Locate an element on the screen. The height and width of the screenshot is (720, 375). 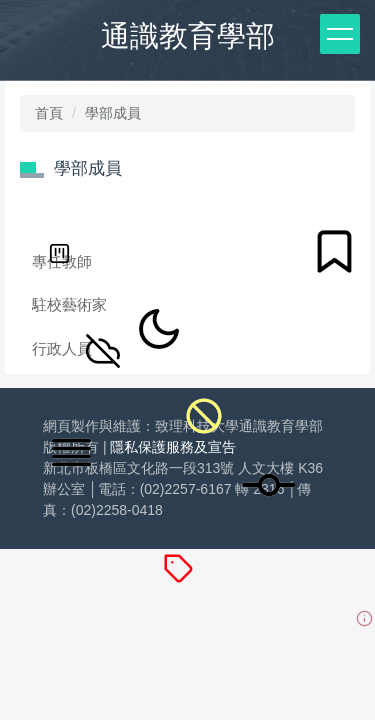
indicates a blocked or prohibited action is located at coordinates (204, 416).